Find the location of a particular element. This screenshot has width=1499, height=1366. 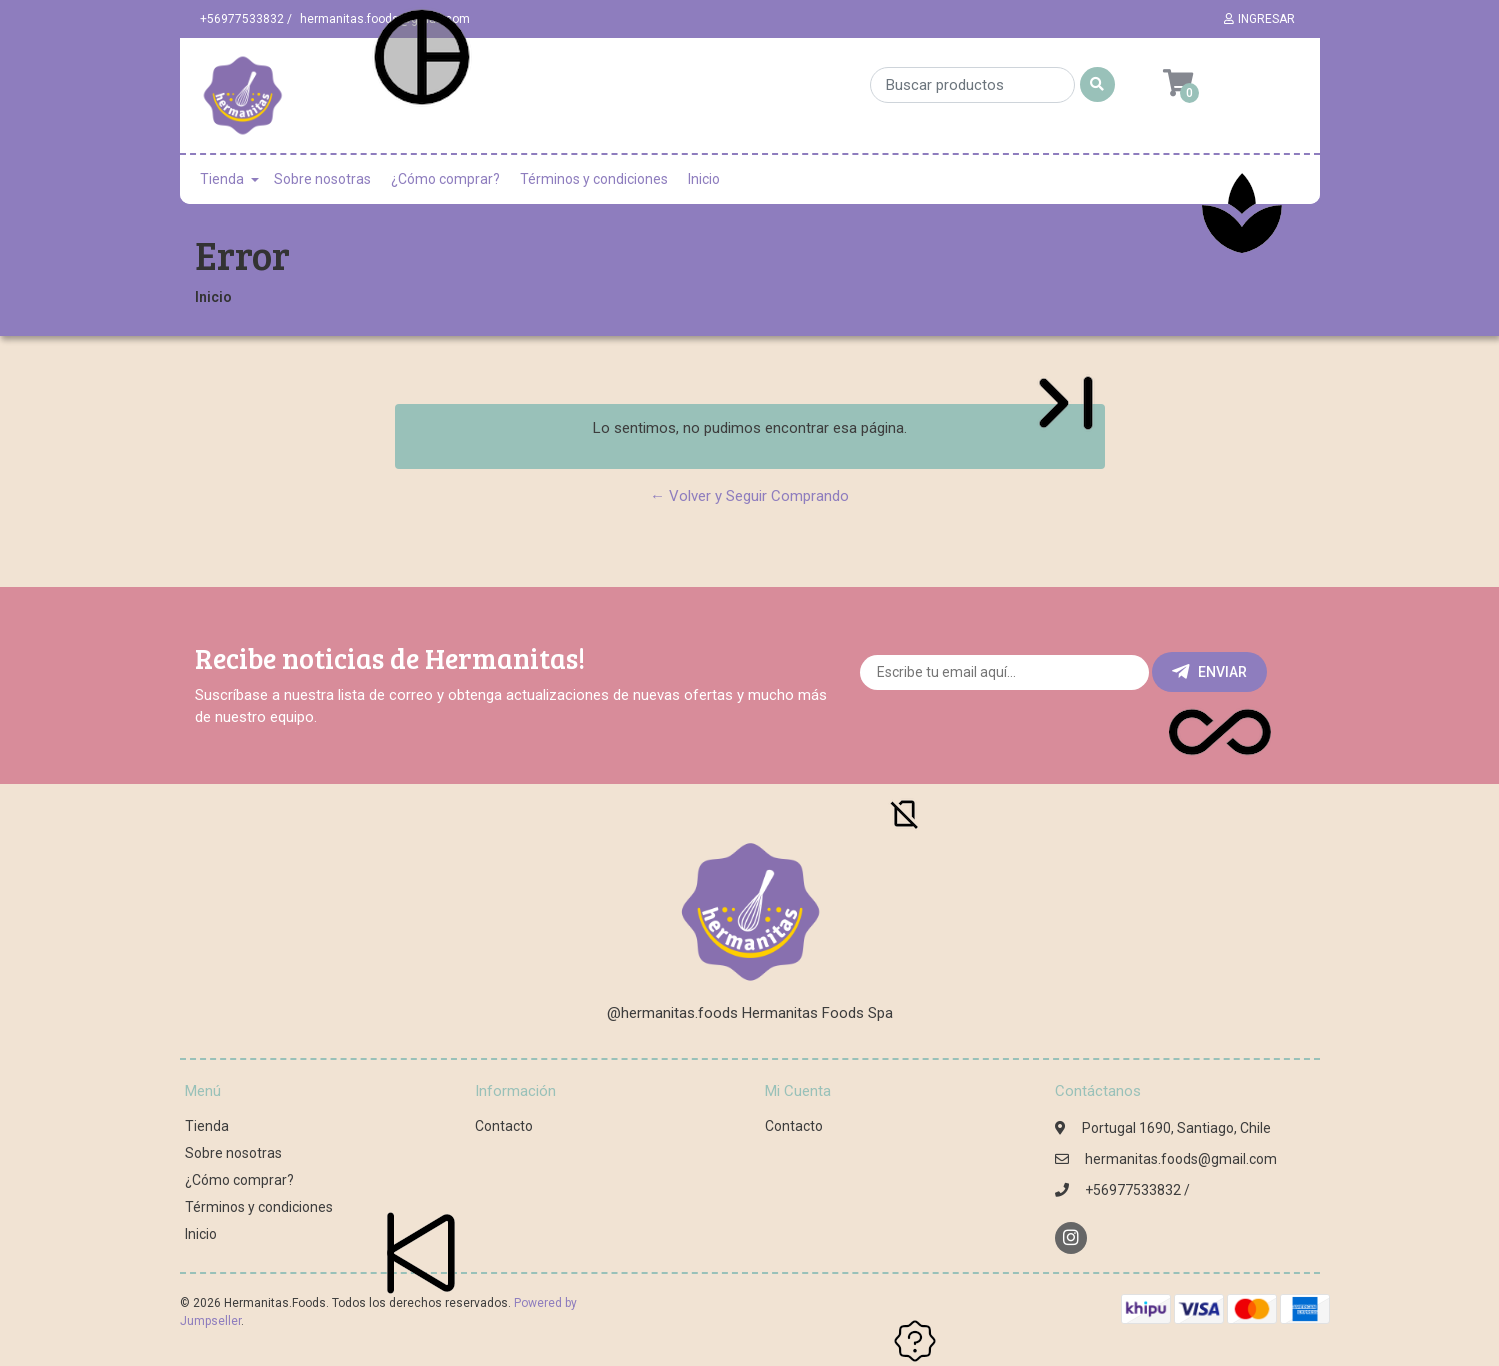

go to the last page is located at coordinates (1066, 403).